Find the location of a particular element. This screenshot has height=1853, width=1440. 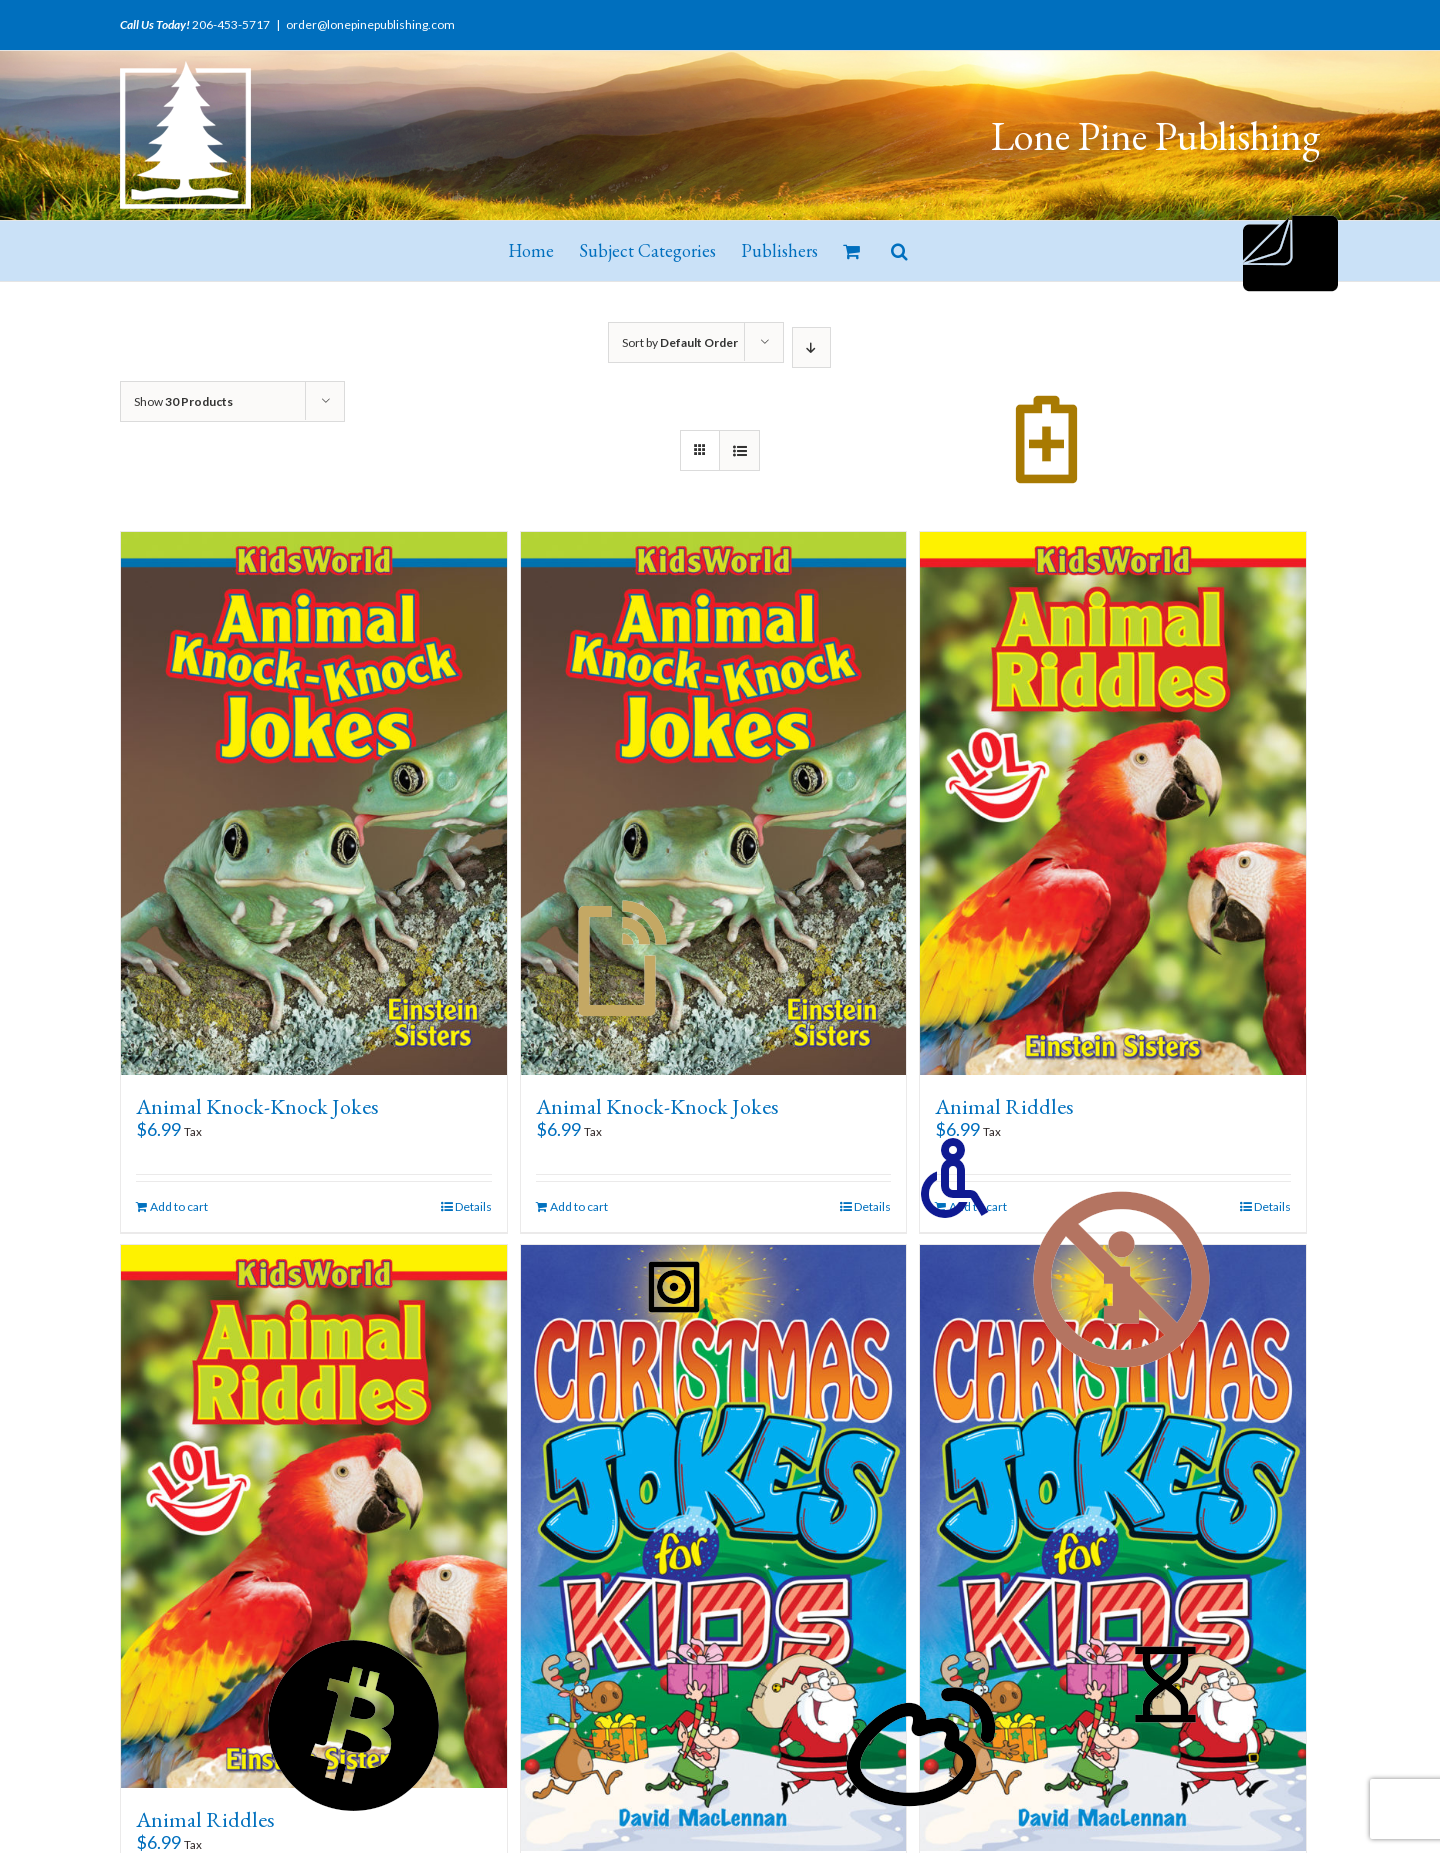

open Weibo app is located at coordinates (921, 1748).